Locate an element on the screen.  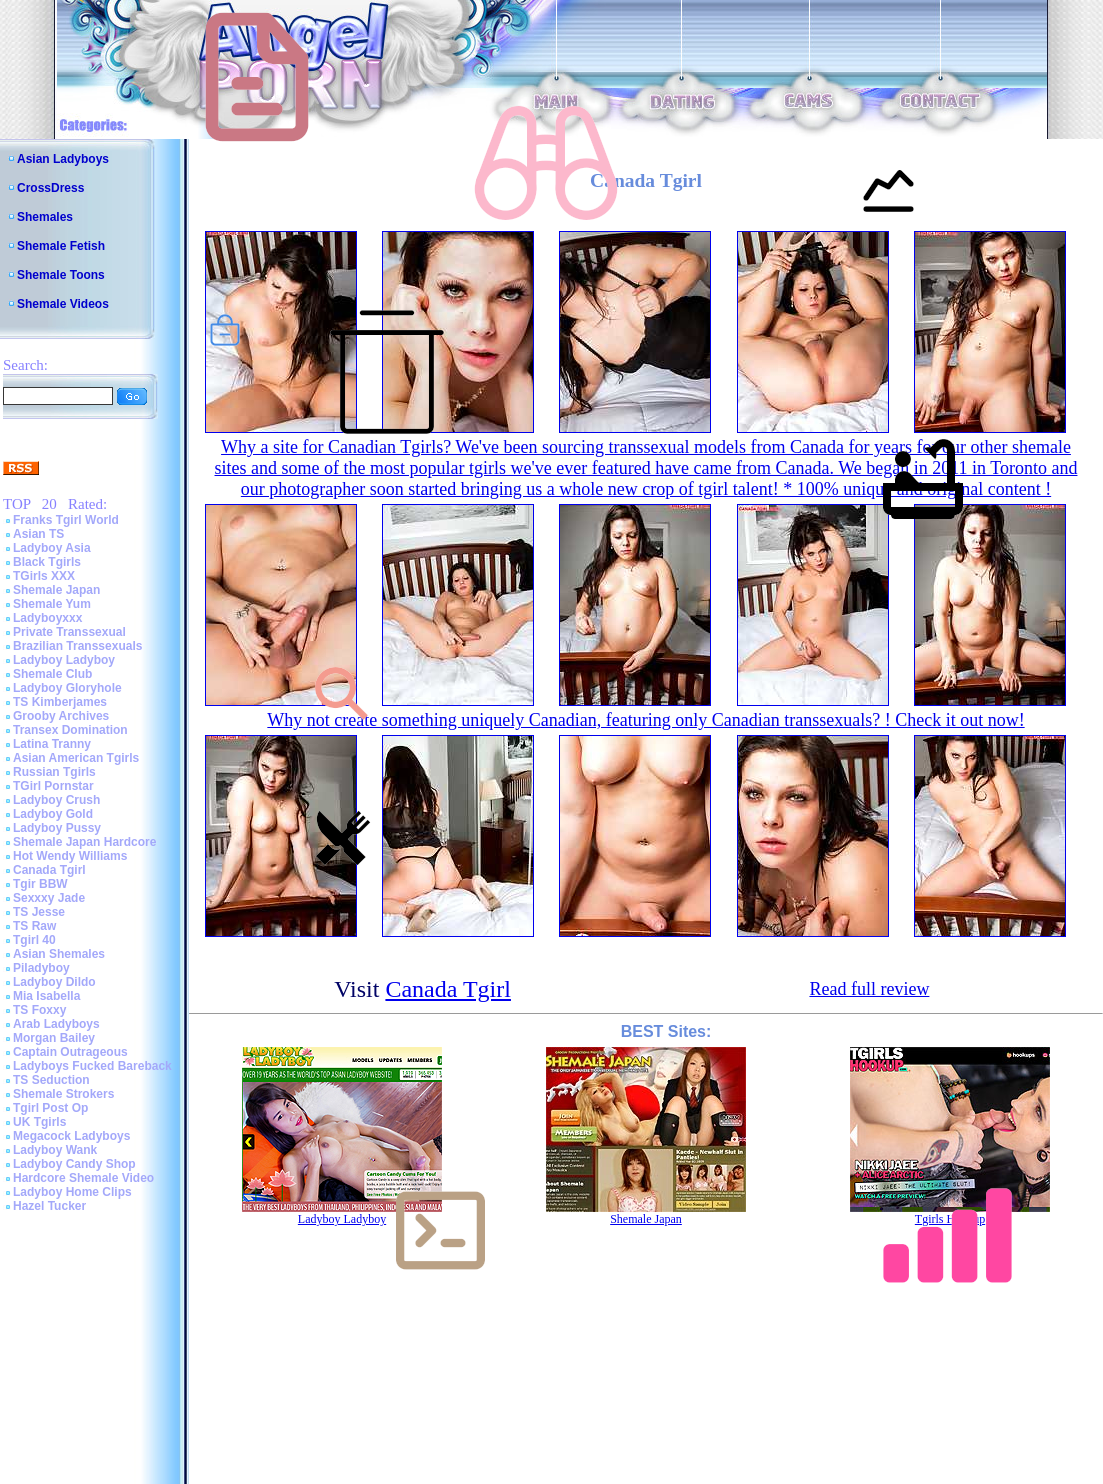
indicates bathroom amenities available is located at coordinates (923, 479).